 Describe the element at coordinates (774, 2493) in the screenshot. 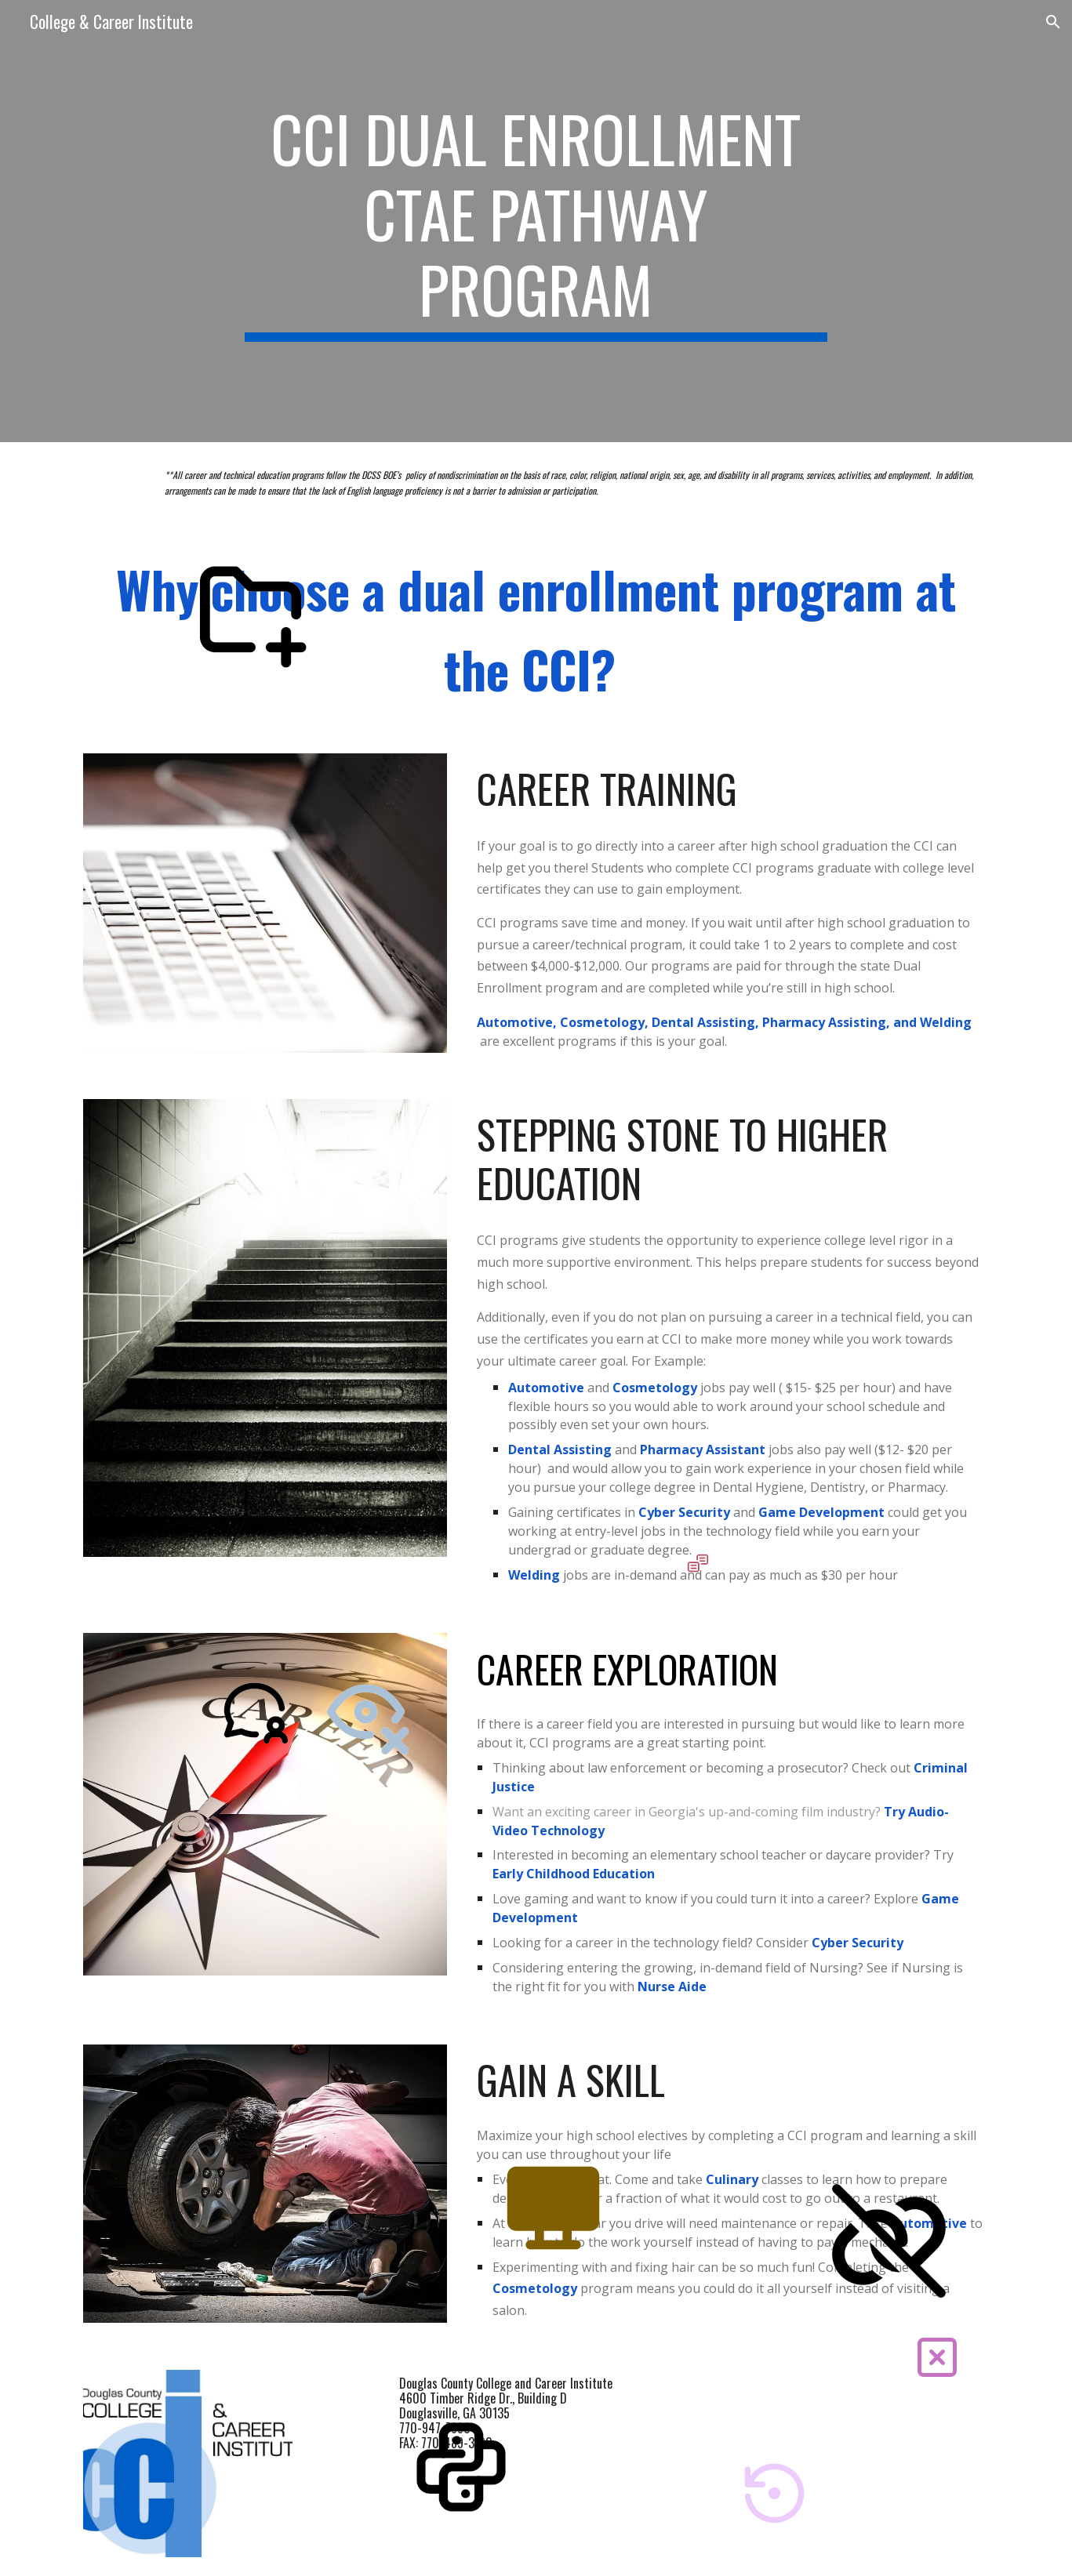

I see `restore to a previous state` at that location.